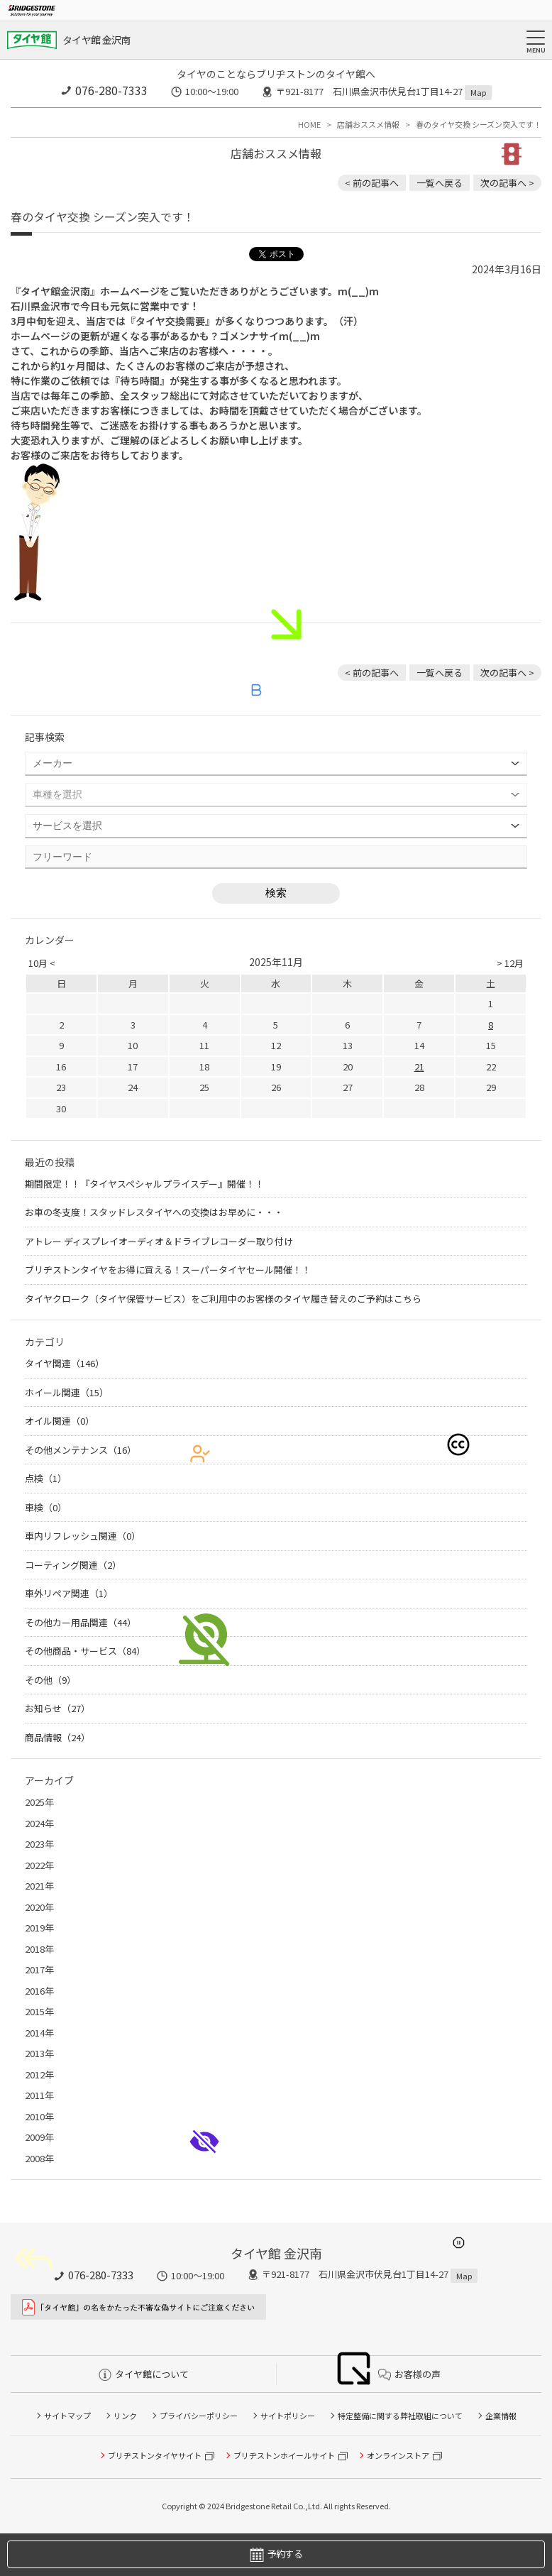 This screenshot has width=552, height=2576. Describe the element at coordinates (204, 2142) in the screenshot. I see `hide password or sensitive content` at that location.